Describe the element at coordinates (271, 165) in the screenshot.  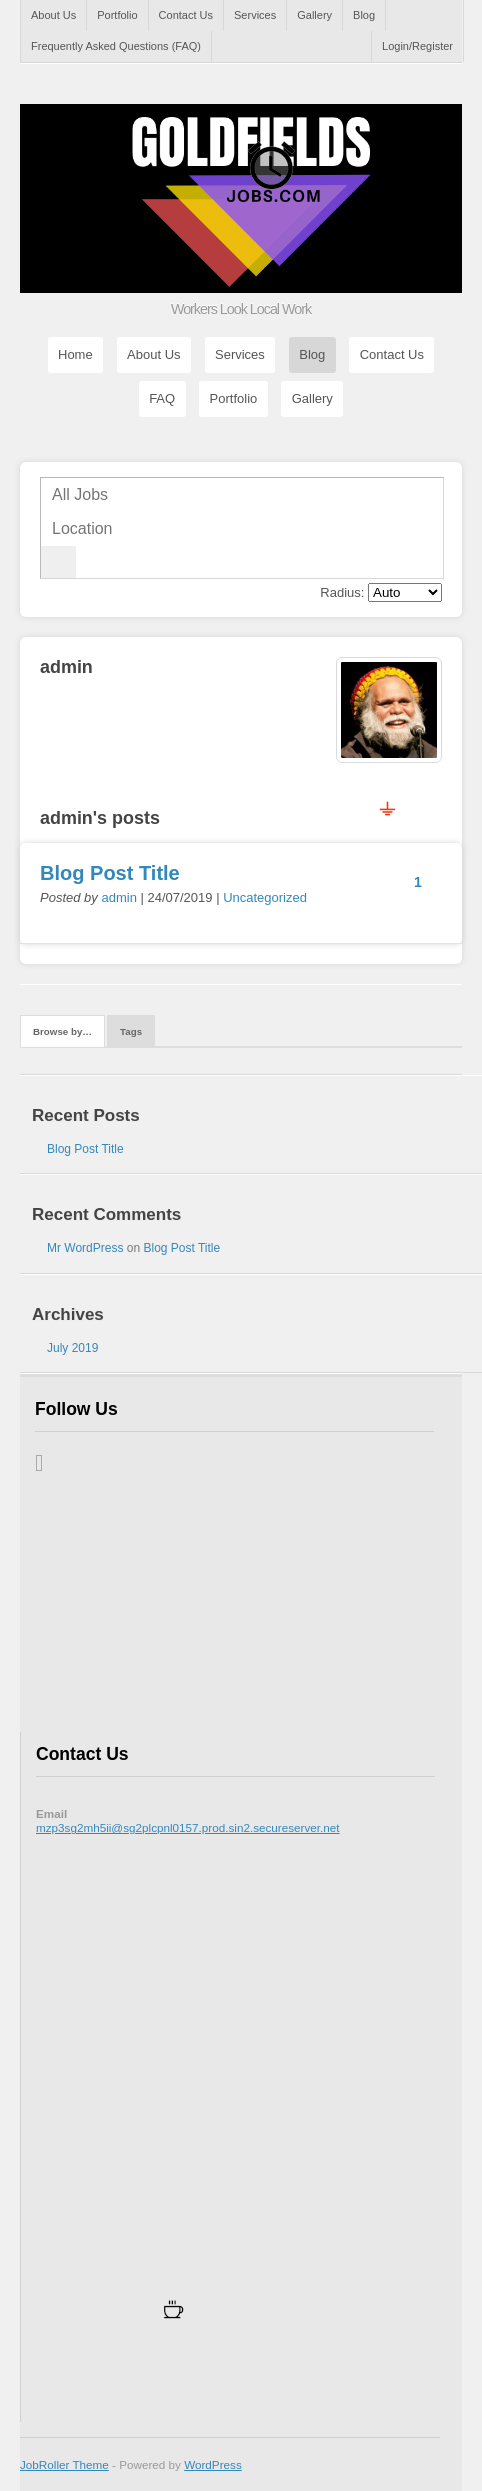
I see `set or manage alarms` at that location.